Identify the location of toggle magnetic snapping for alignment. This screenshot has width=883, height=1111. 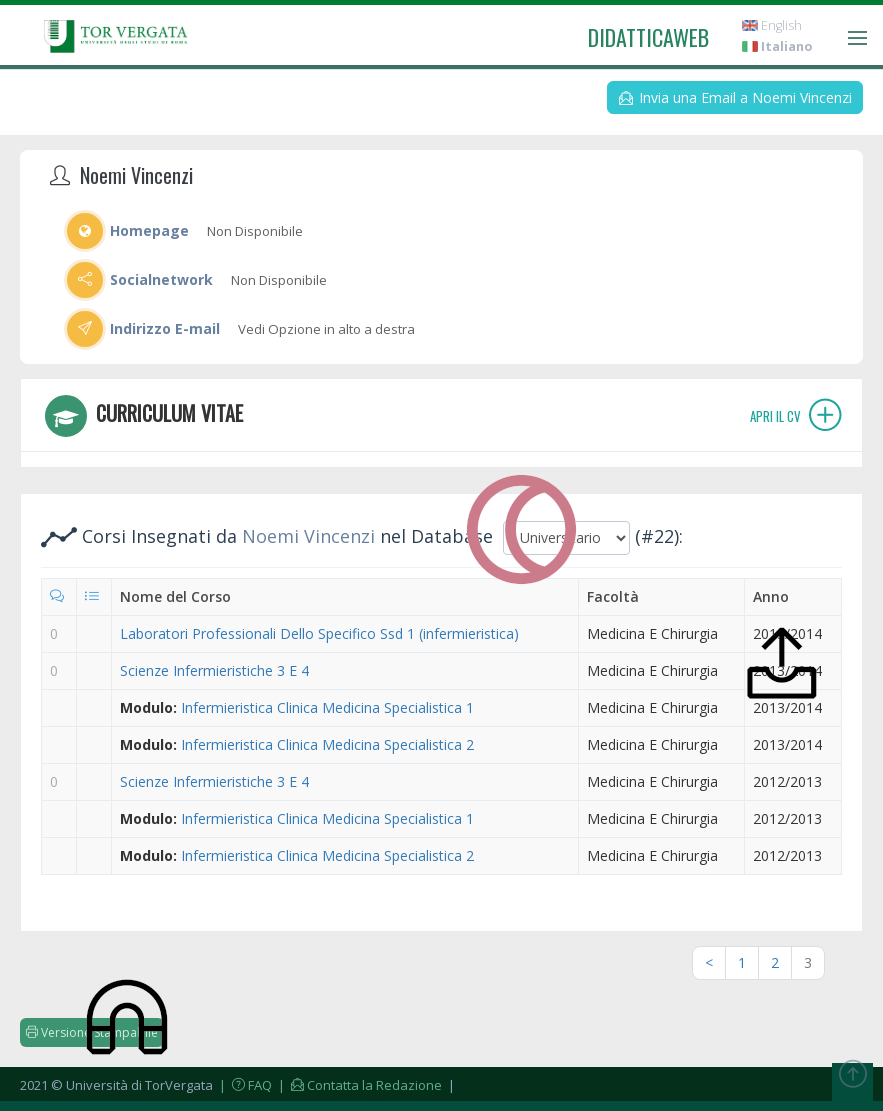
(127, 1017).